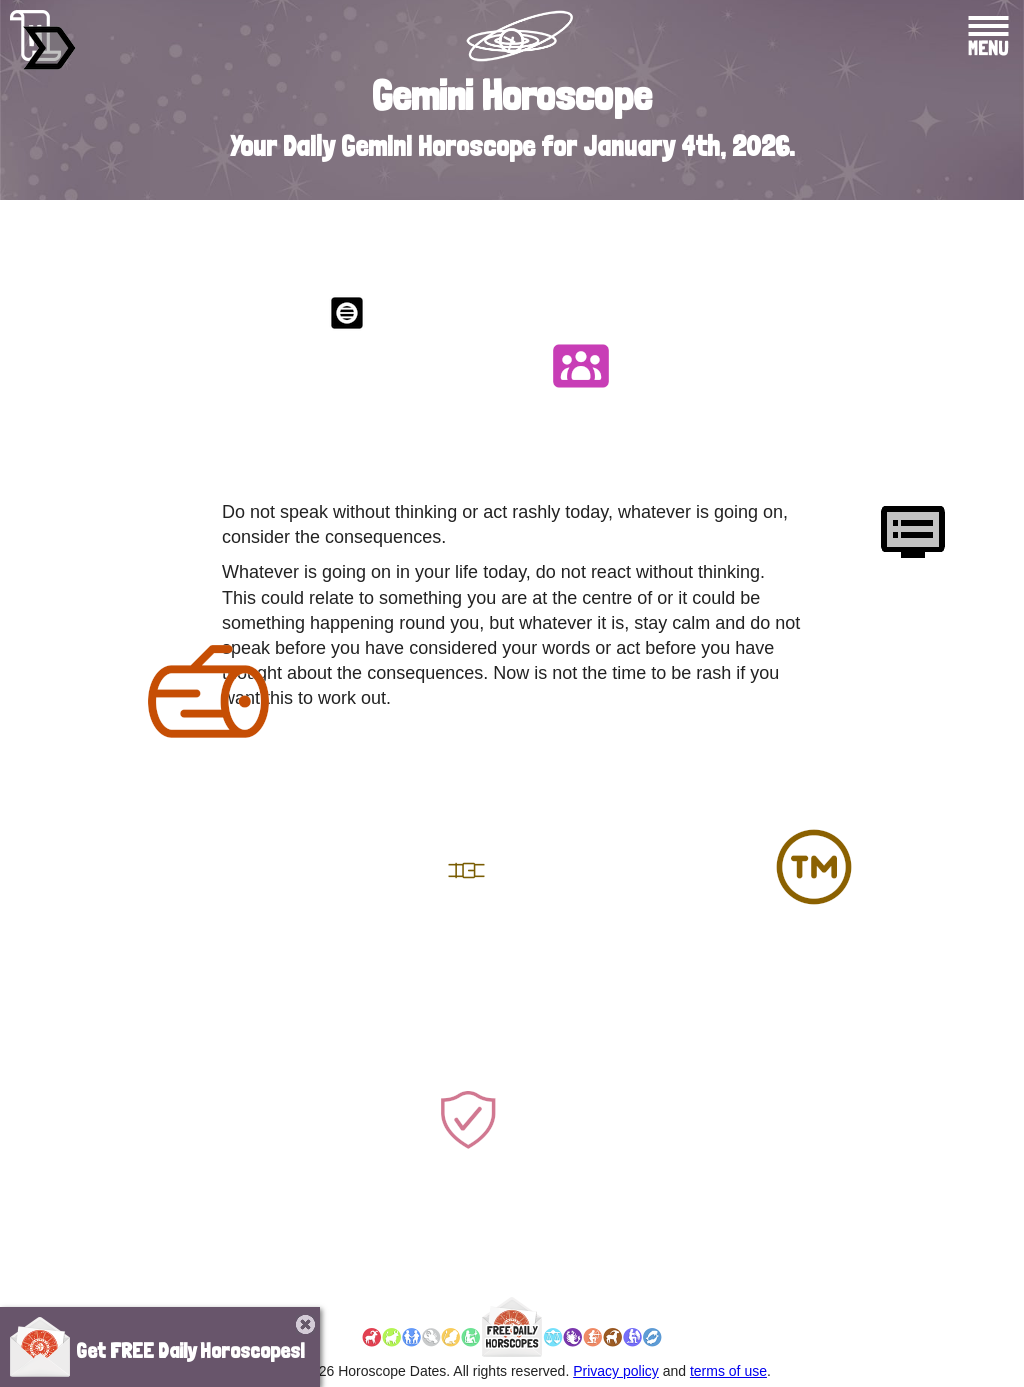  I want to click on mark as important or priority, so click(48, 48).